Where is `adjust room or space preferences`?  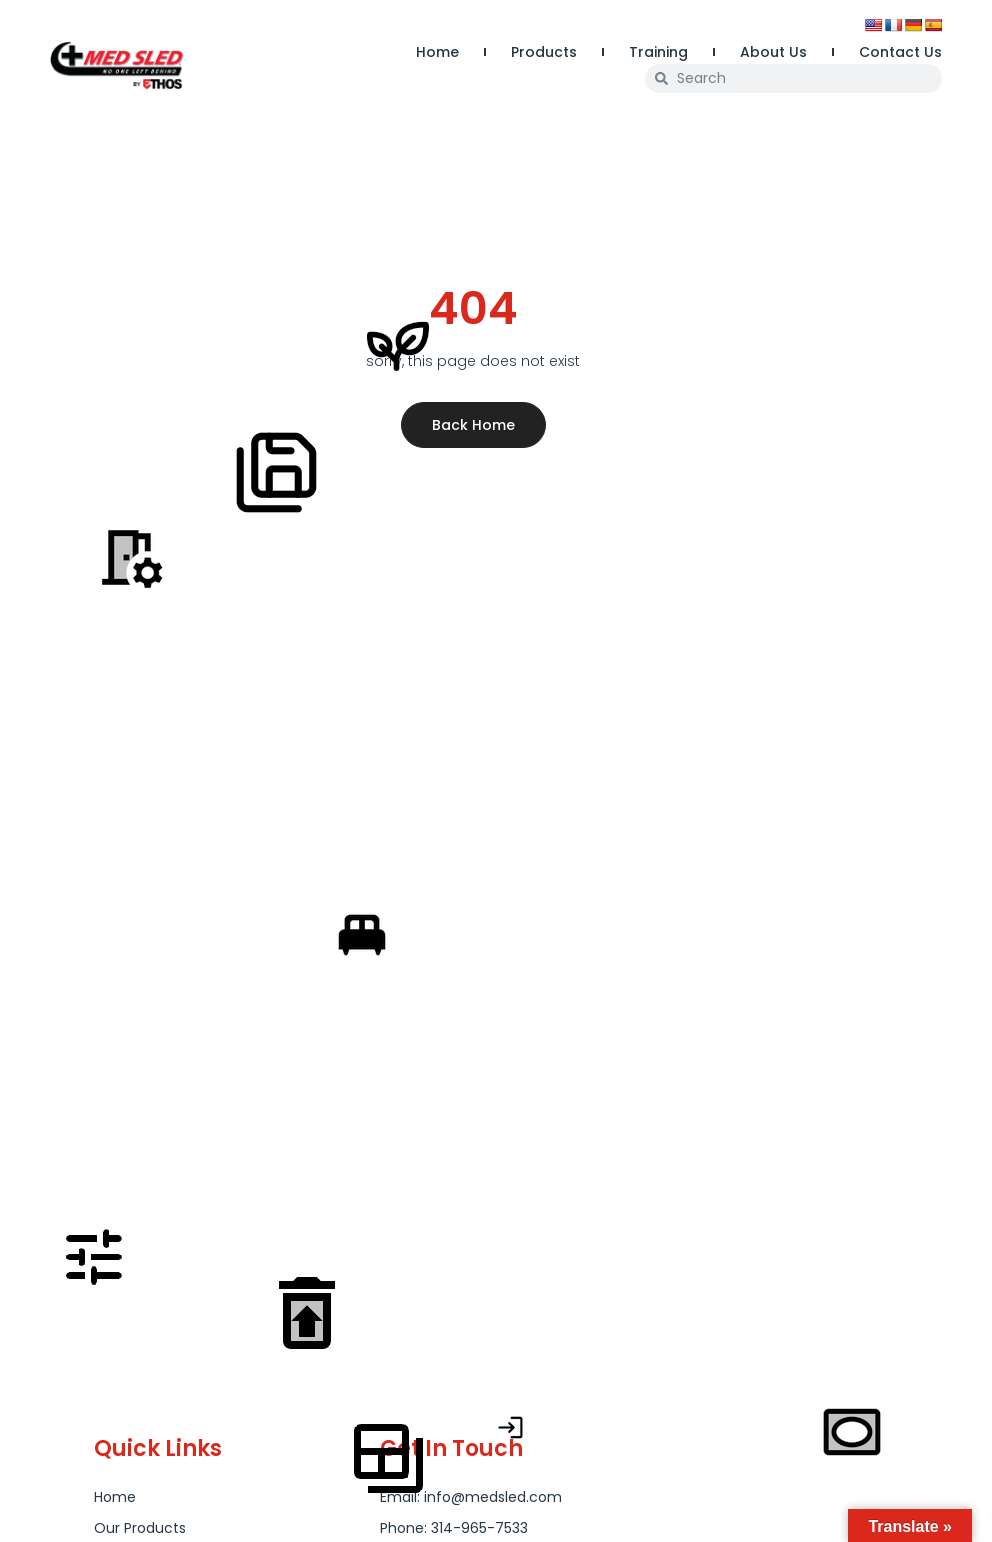
adjust room or space preferences is located at coordinates (129, 557).